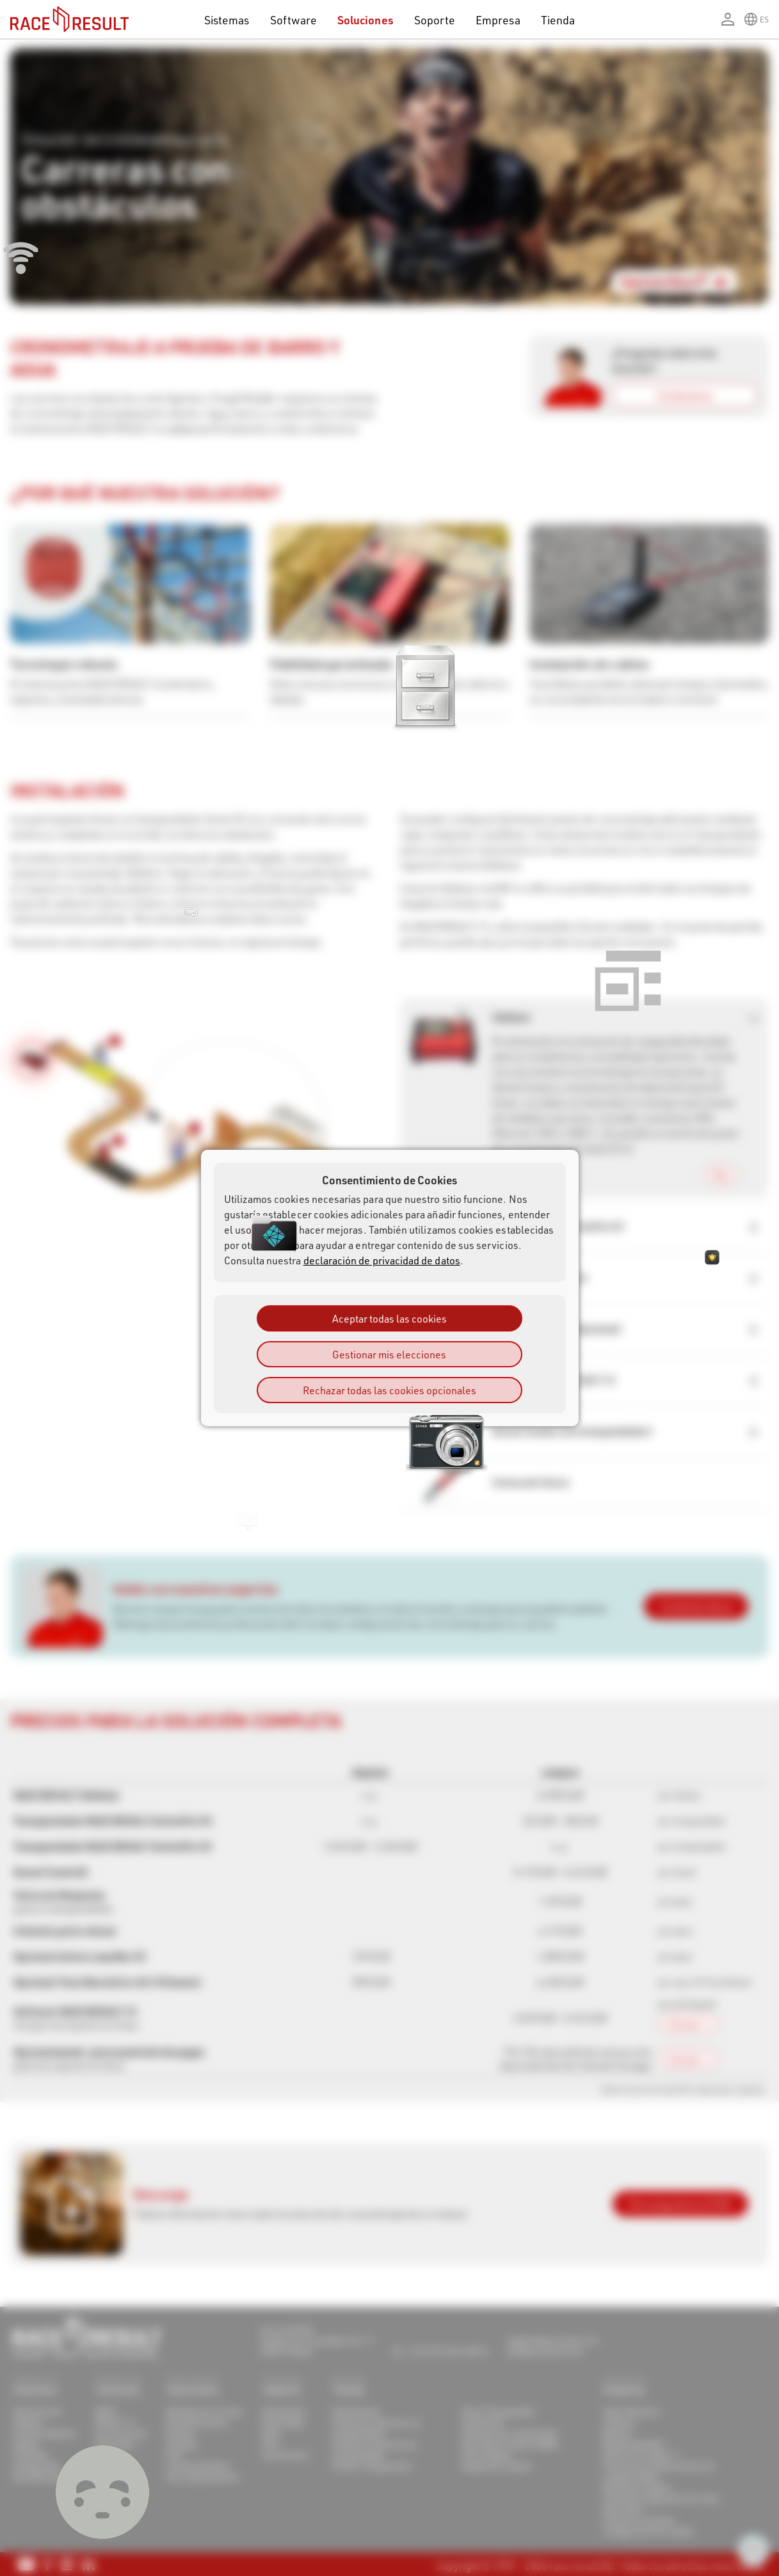  I want to click on hide the virtual keyboard, so click(248, 1522).